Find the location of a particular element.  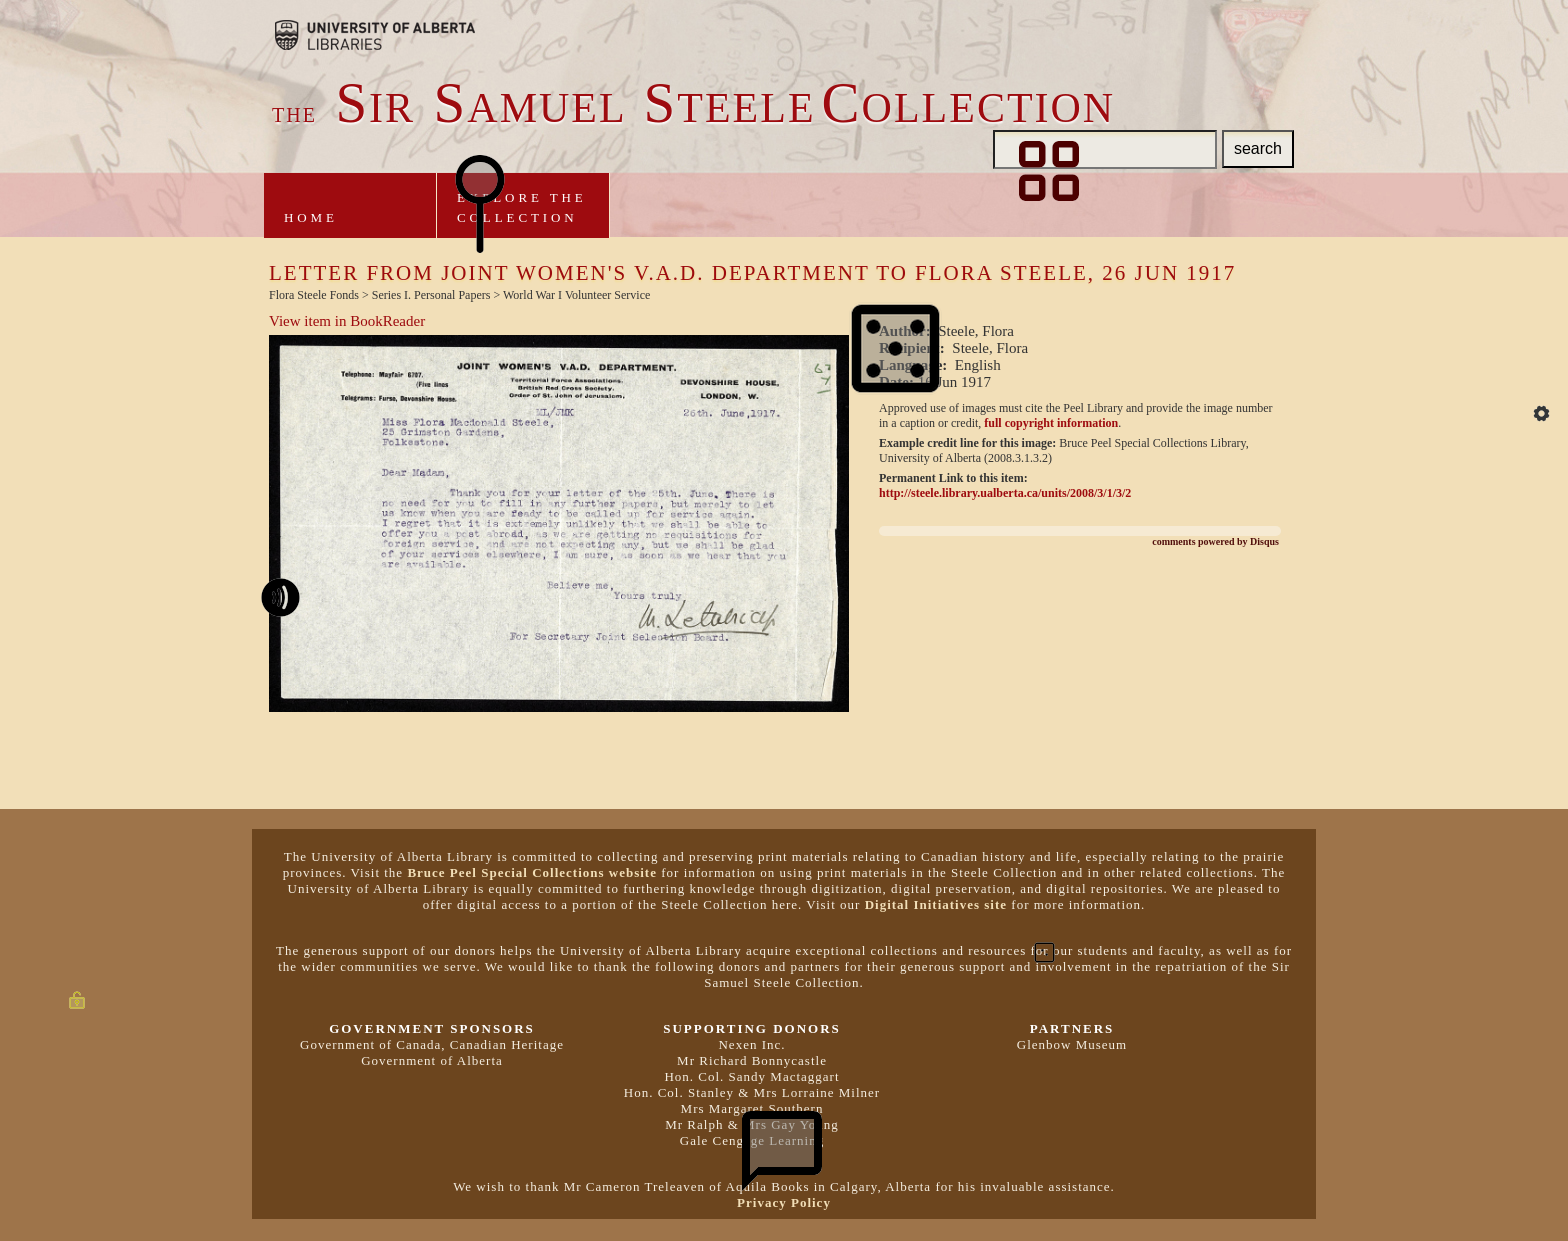

mark a location on a map is located at coordinates (480, 204).